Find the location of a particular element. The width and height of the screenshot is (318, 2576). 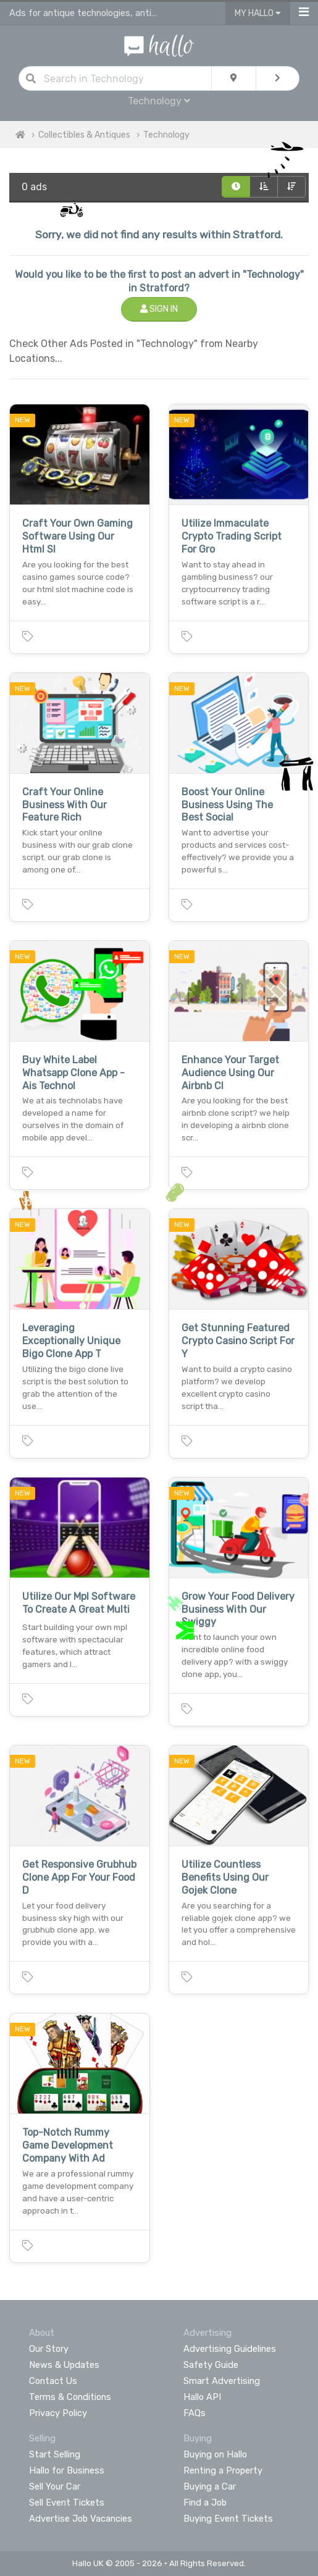

select scooter as transportation mode is located at coordinates (72, 208).